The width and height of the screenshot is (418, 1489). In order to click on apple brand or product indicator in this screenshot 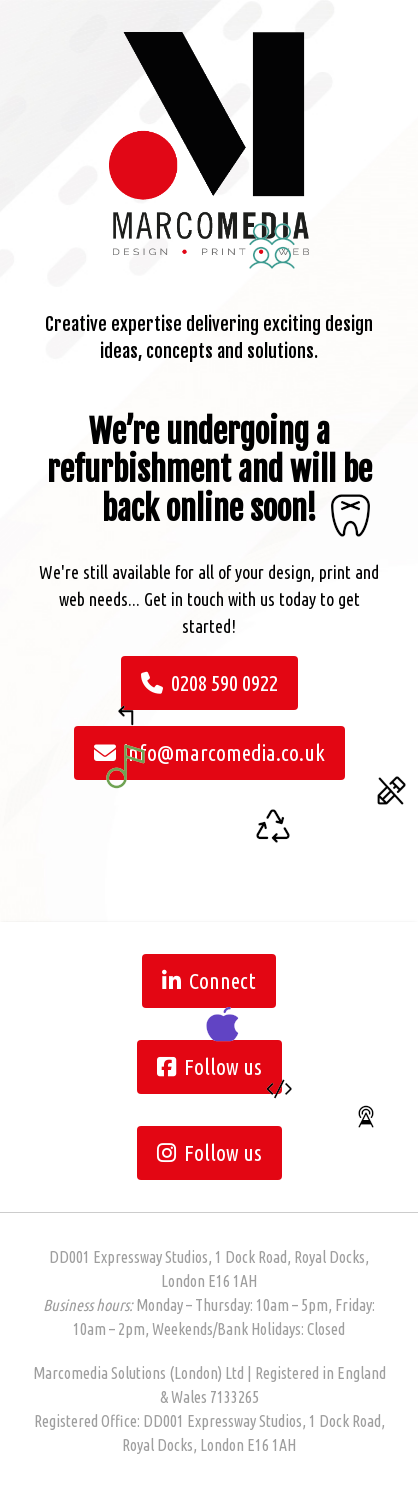, I will do `click(223, 1026)`.